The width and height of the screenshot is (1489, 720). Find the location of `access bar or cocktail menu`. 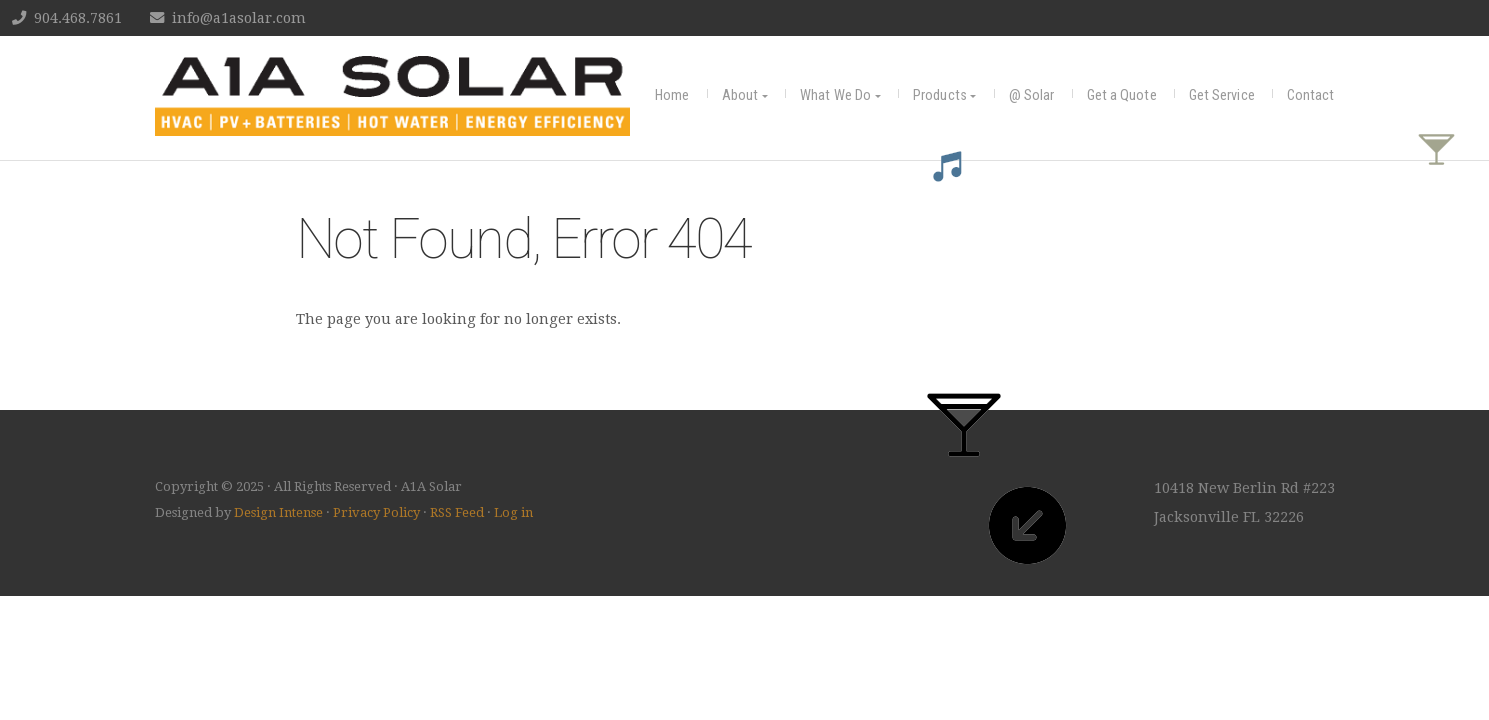

access bar or cocktail menu is located at coordinates (1436, 149).